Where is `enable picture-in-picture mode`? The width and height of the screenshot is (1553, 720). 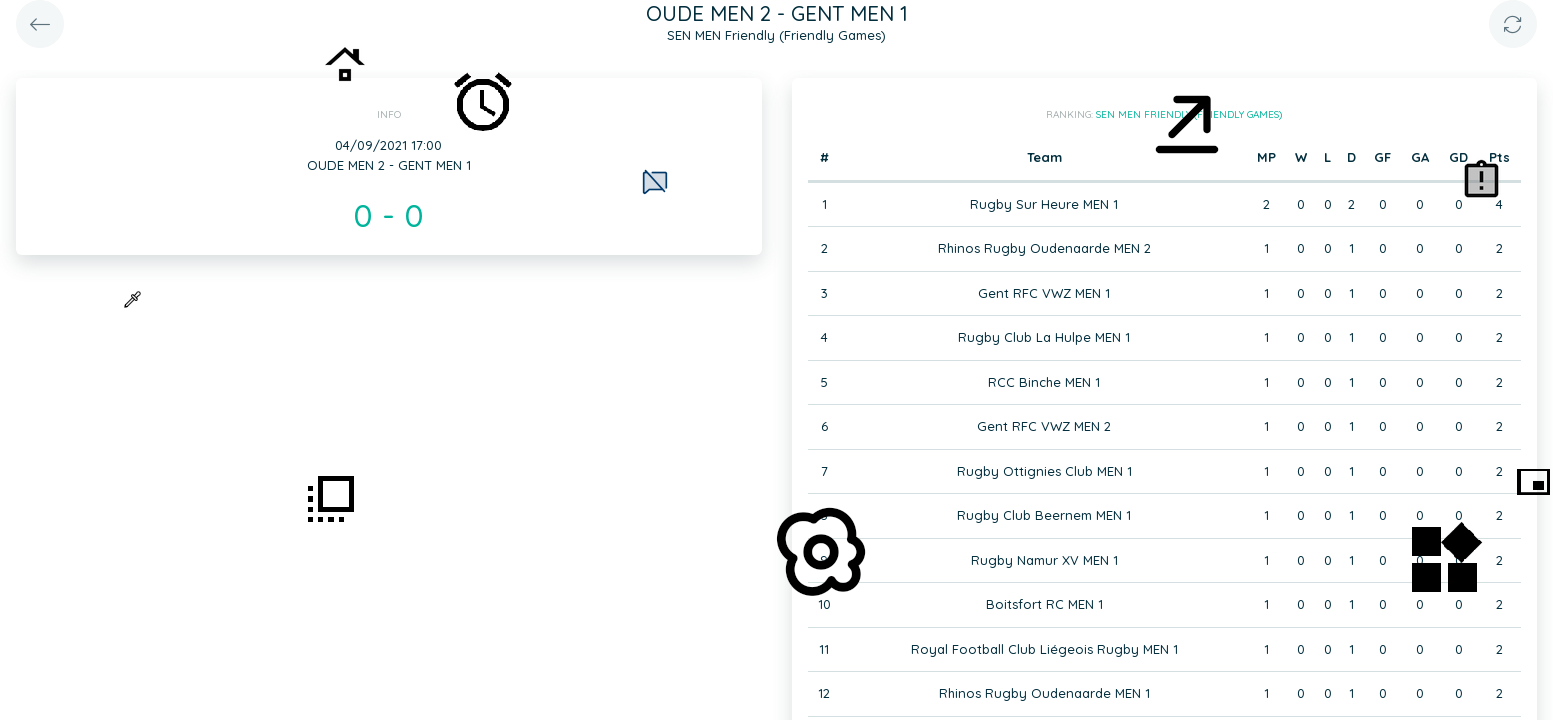 enable picture-in-picture mode is located at coordinates (1534, 482).